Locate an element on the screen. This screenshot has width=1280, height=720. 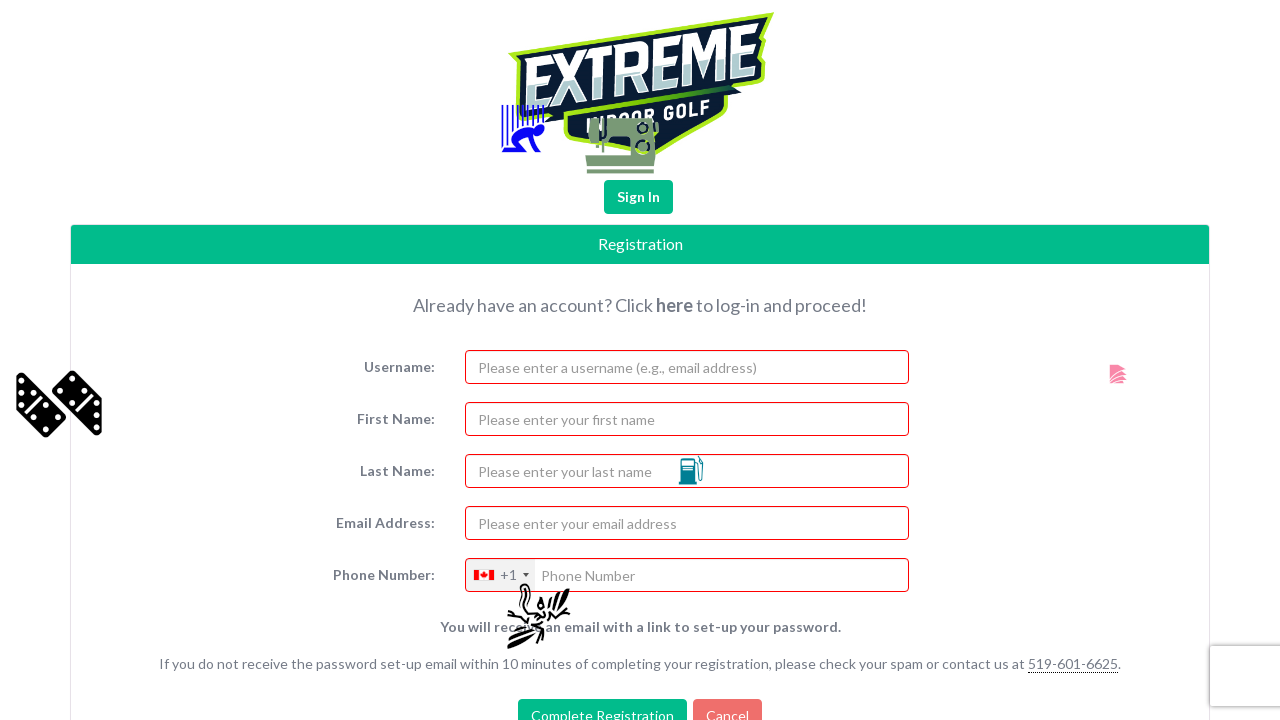
access domino or tile-based games is located at coordinates (59, 404).